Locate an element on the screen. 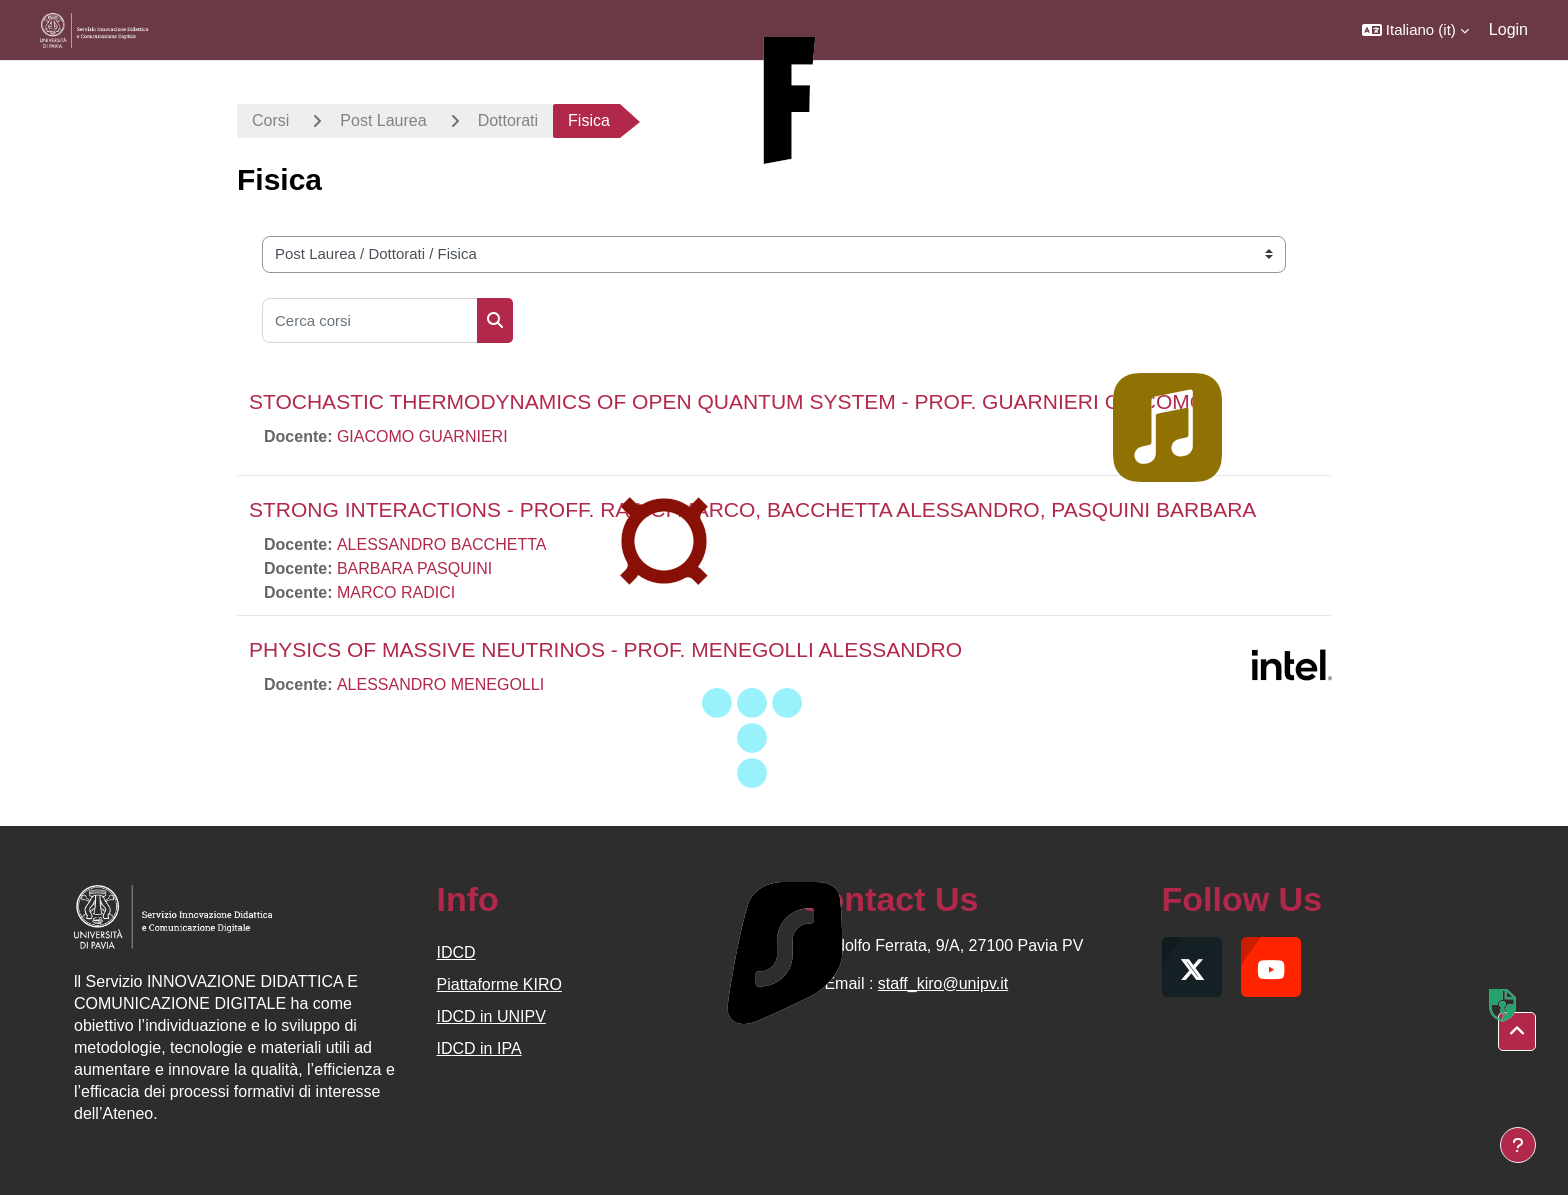  Intel corporation brand logo is located at coordinates (1292, 665).